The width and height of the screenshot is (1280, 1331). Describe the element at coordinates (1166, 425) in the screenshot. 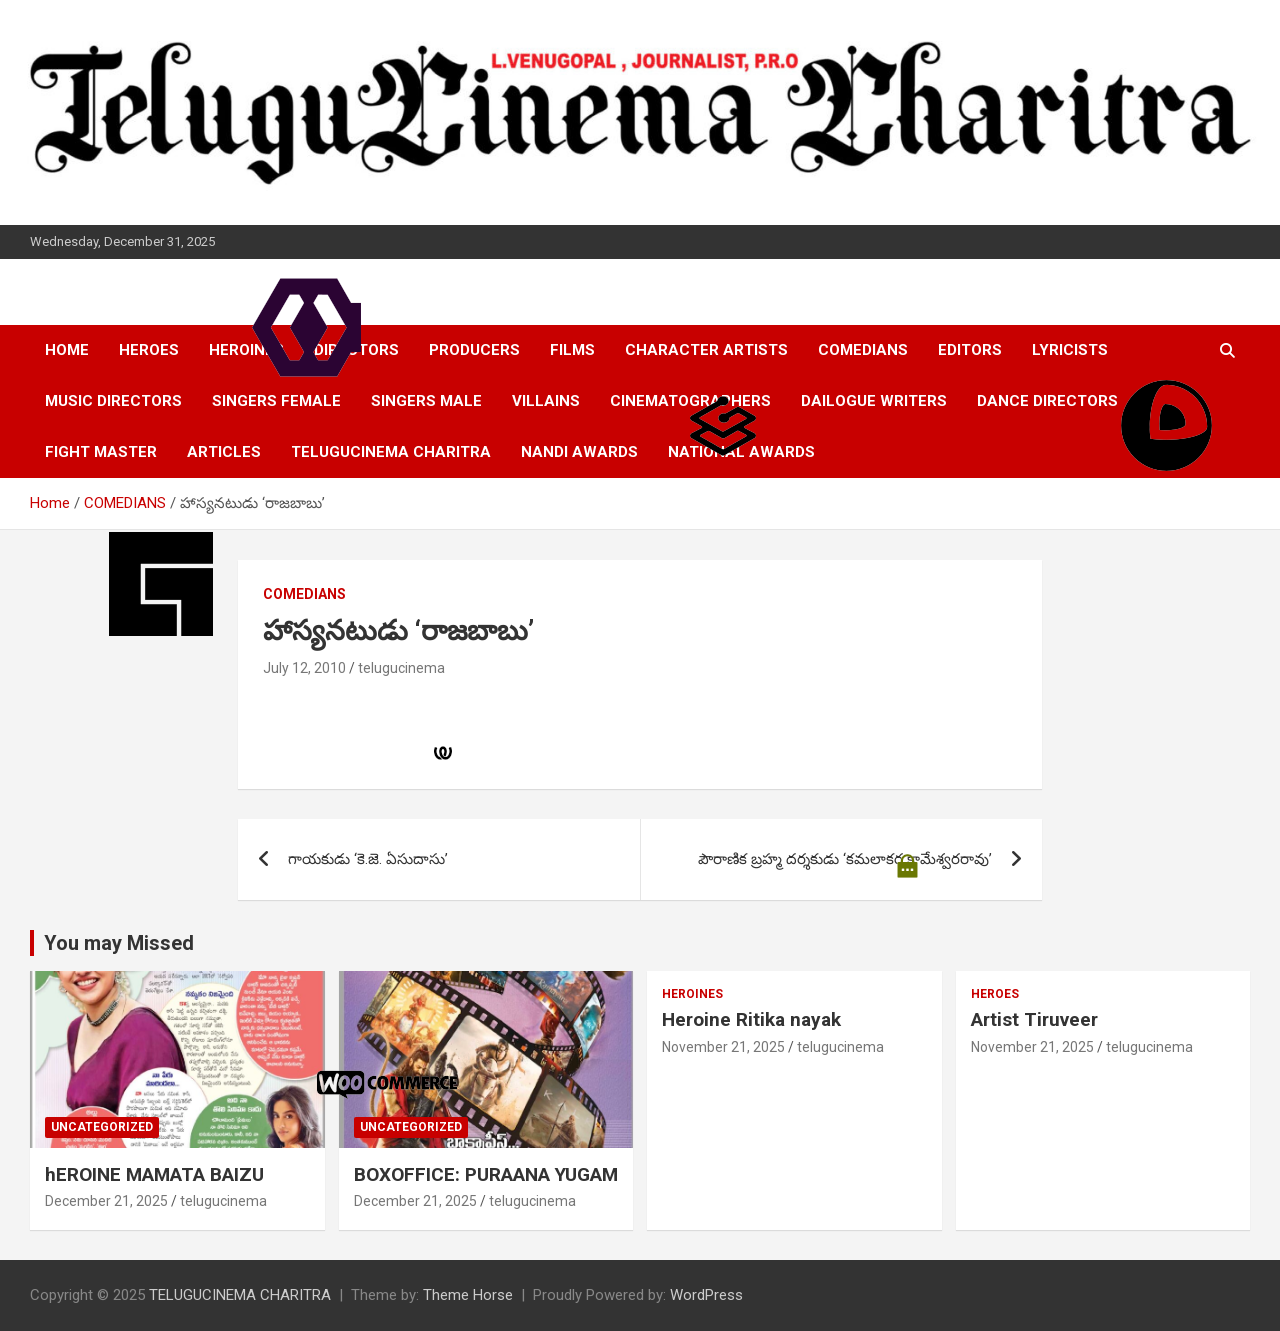

I see `CoreOS logo` at that location.